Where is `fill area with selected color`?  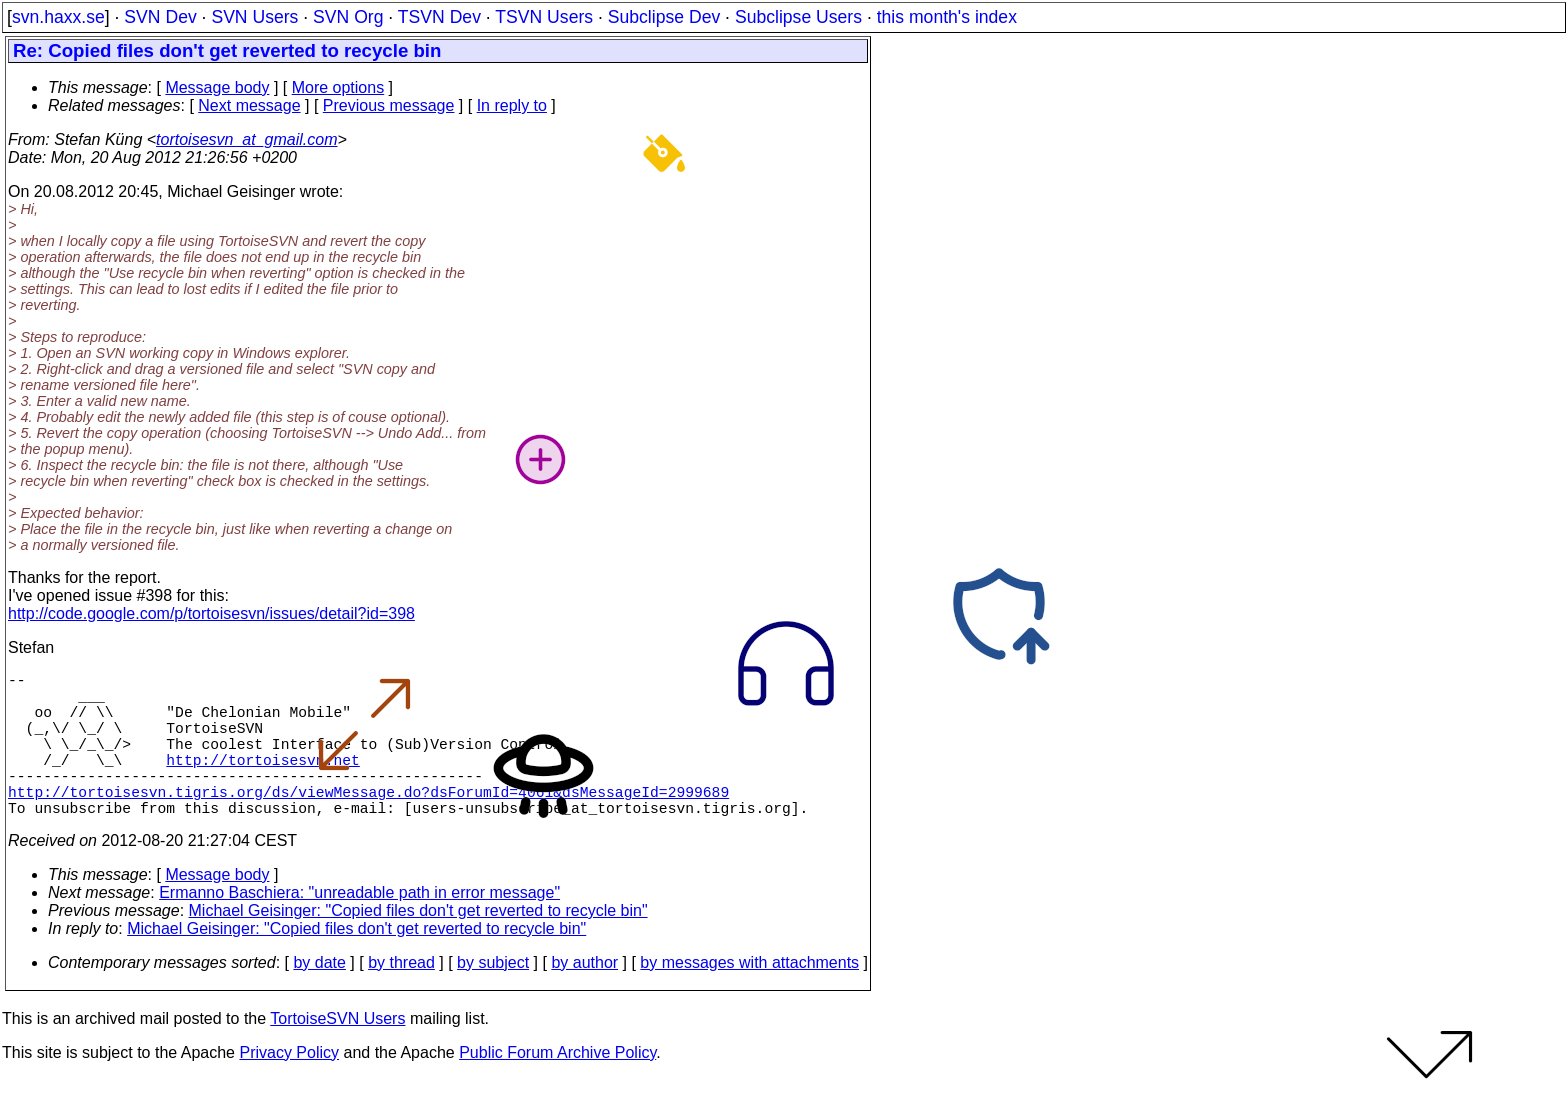
fill area with selected color is located at coordinates (663, 154).